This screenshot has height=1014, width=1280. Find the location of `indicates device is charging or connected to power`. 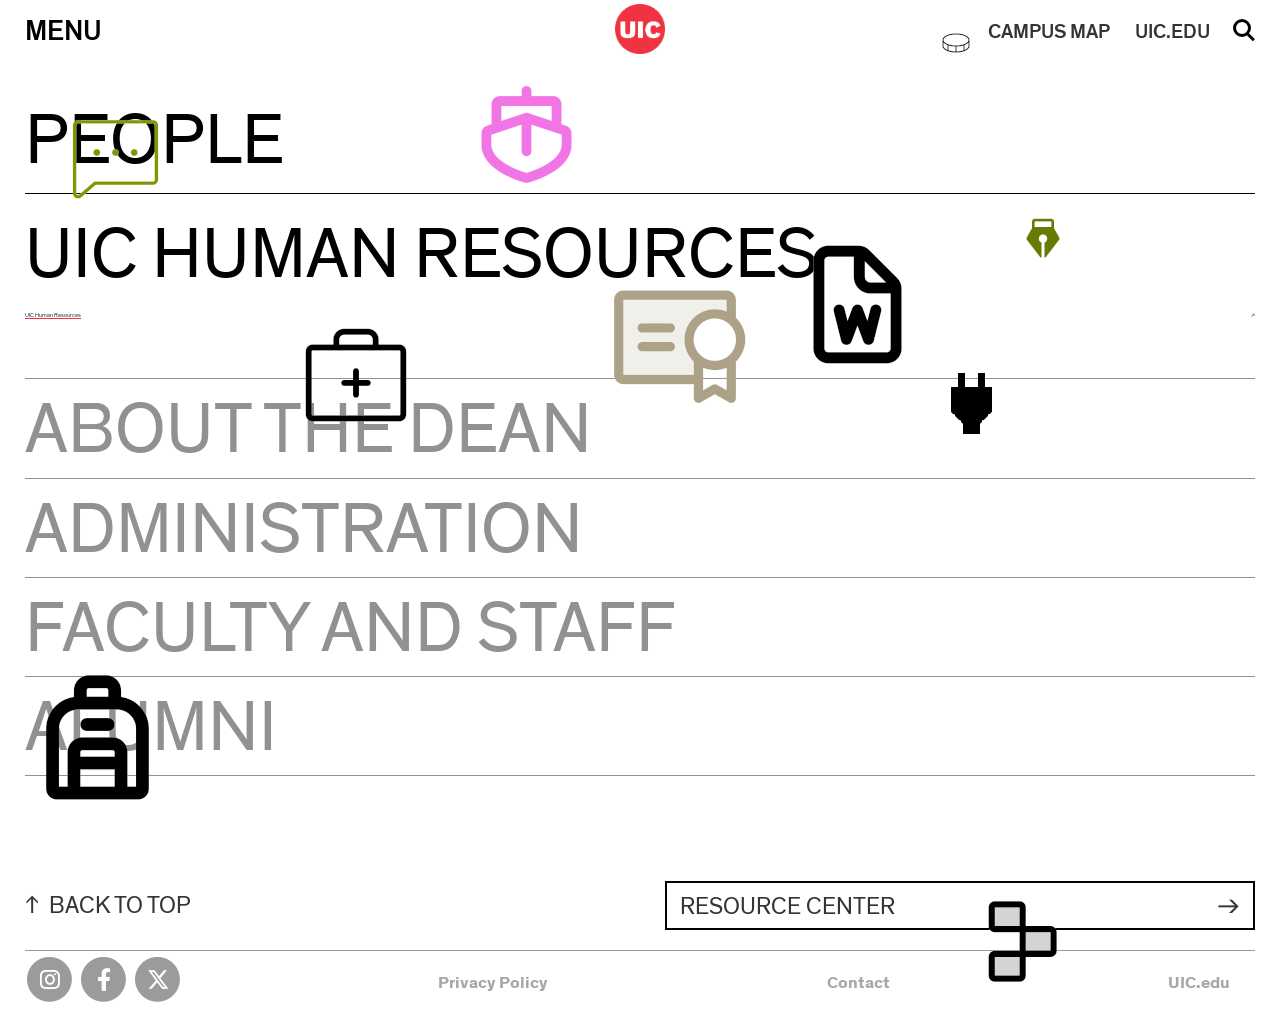

indicates device is charging or connected to power is located at coordinates (971, 403).